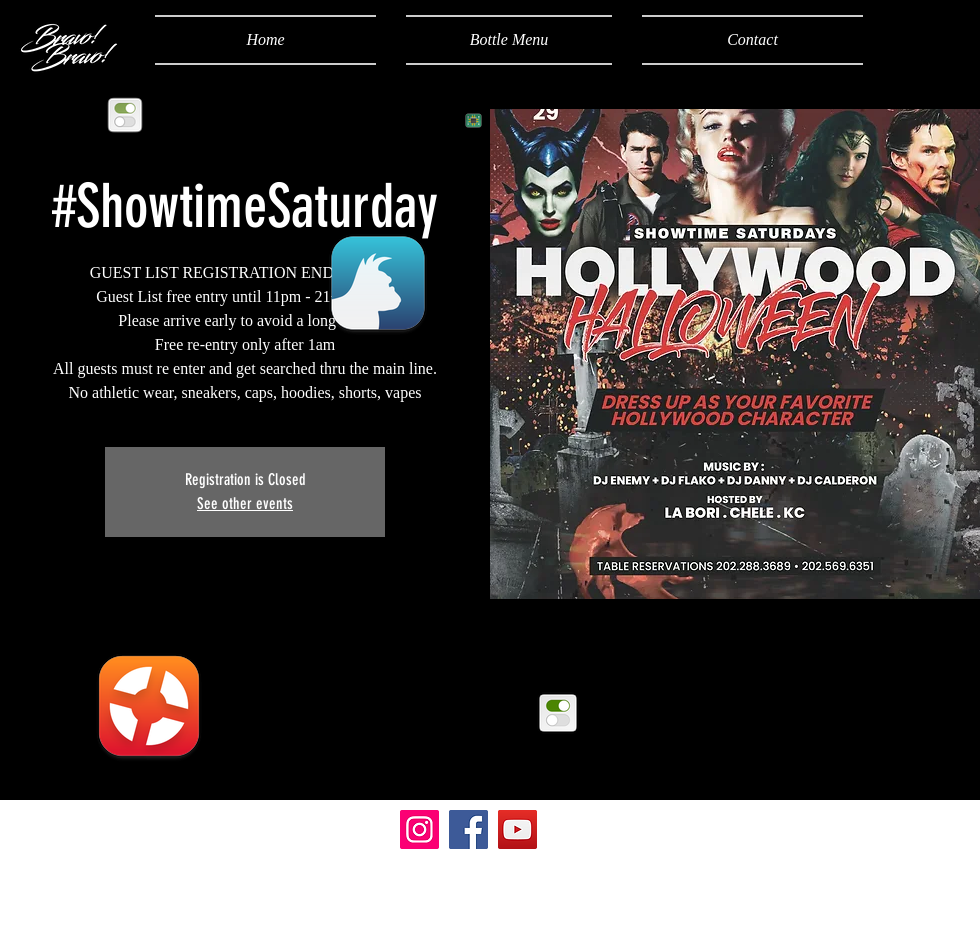 The width and height of the screenshot is (980, 929). Describe the element at coordinates (149, 706) in the screenshot. I see `launch Team Fortress 2` at that location.